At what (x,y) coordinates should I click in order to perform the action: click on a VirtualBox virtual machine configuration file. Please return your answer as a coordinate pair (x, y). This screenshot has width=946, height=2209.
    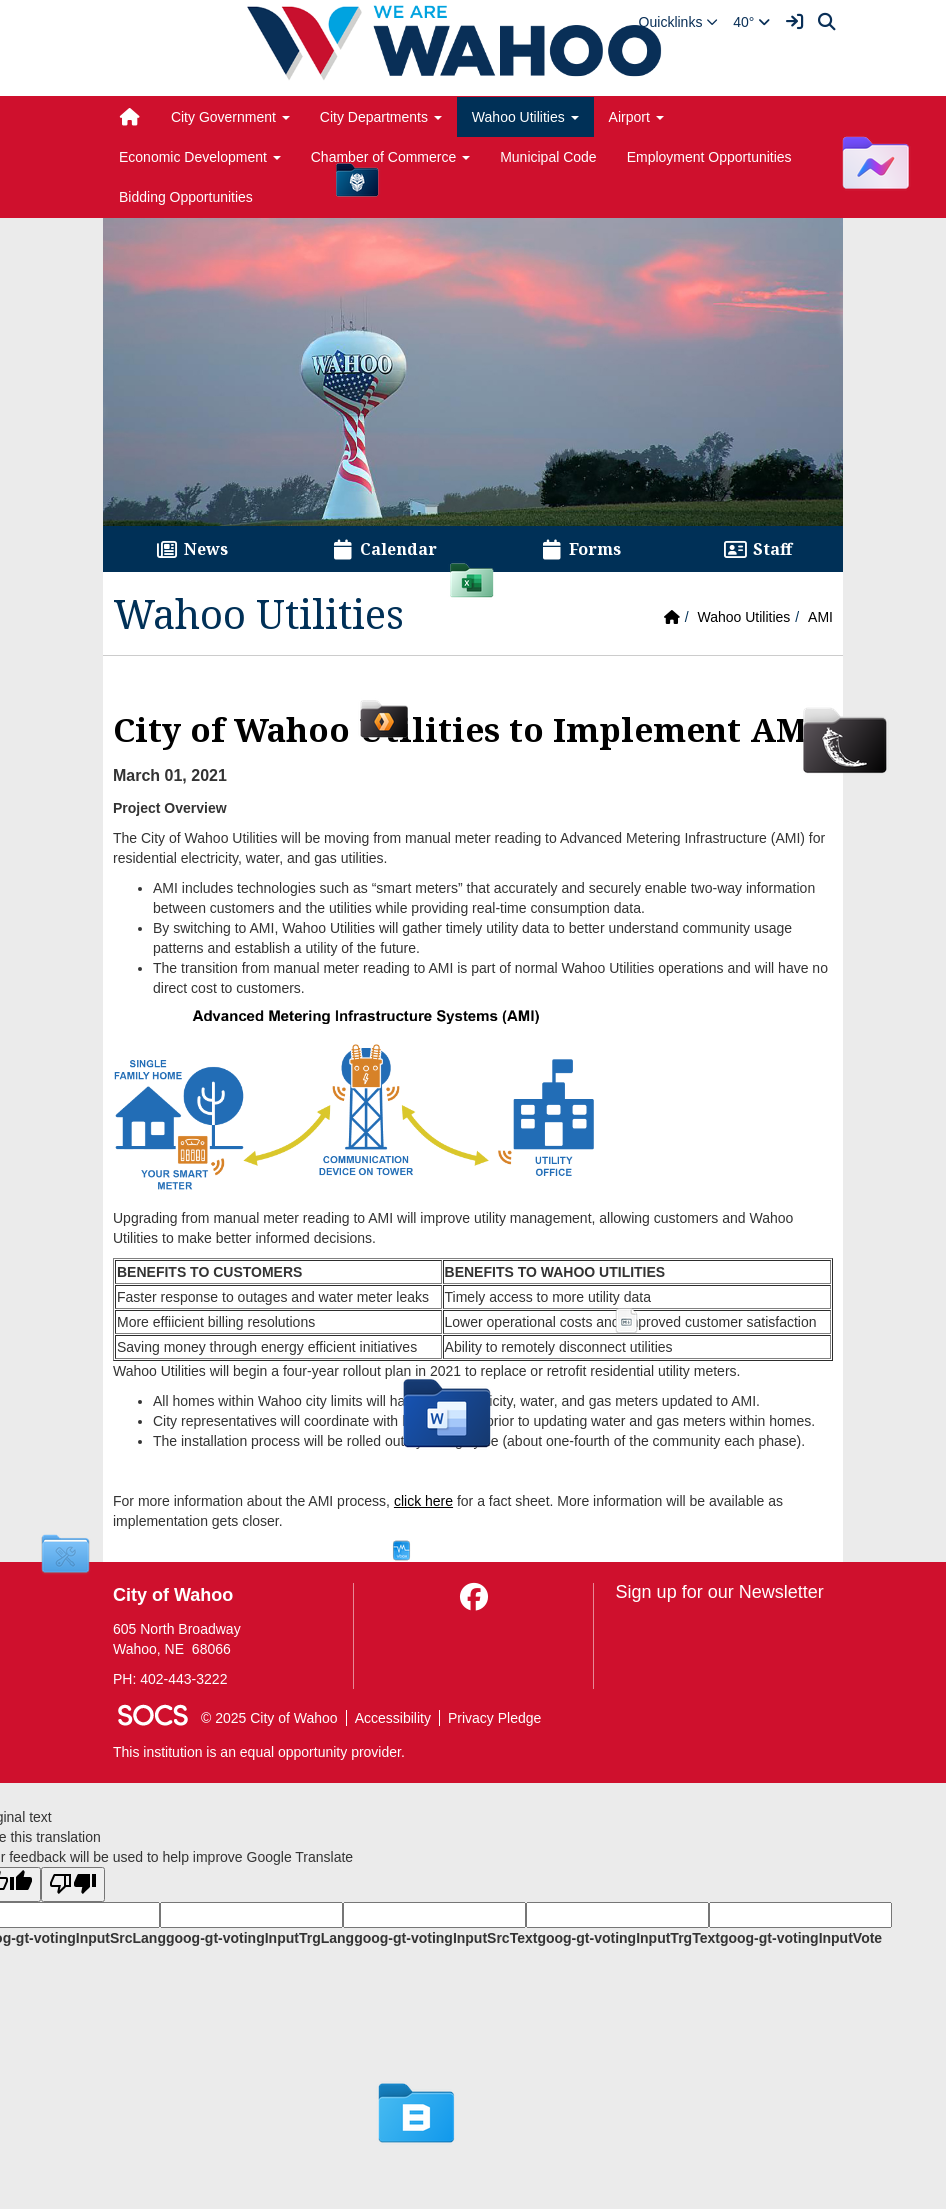
    Looking at the image, I should click on (401, 1550).